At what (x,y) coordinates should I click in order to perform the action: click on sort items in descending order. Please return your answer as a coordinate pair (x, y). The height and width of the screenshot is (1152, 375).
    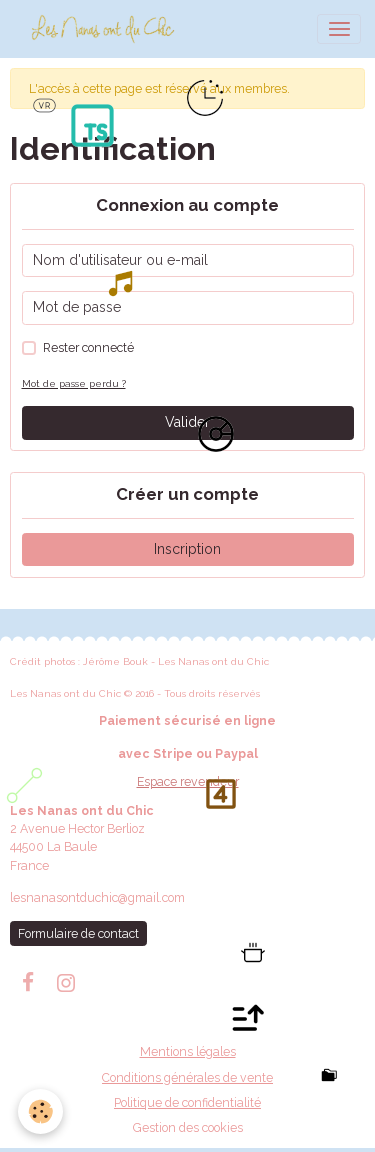
    Looking at the image, I should click on (247, 1019).